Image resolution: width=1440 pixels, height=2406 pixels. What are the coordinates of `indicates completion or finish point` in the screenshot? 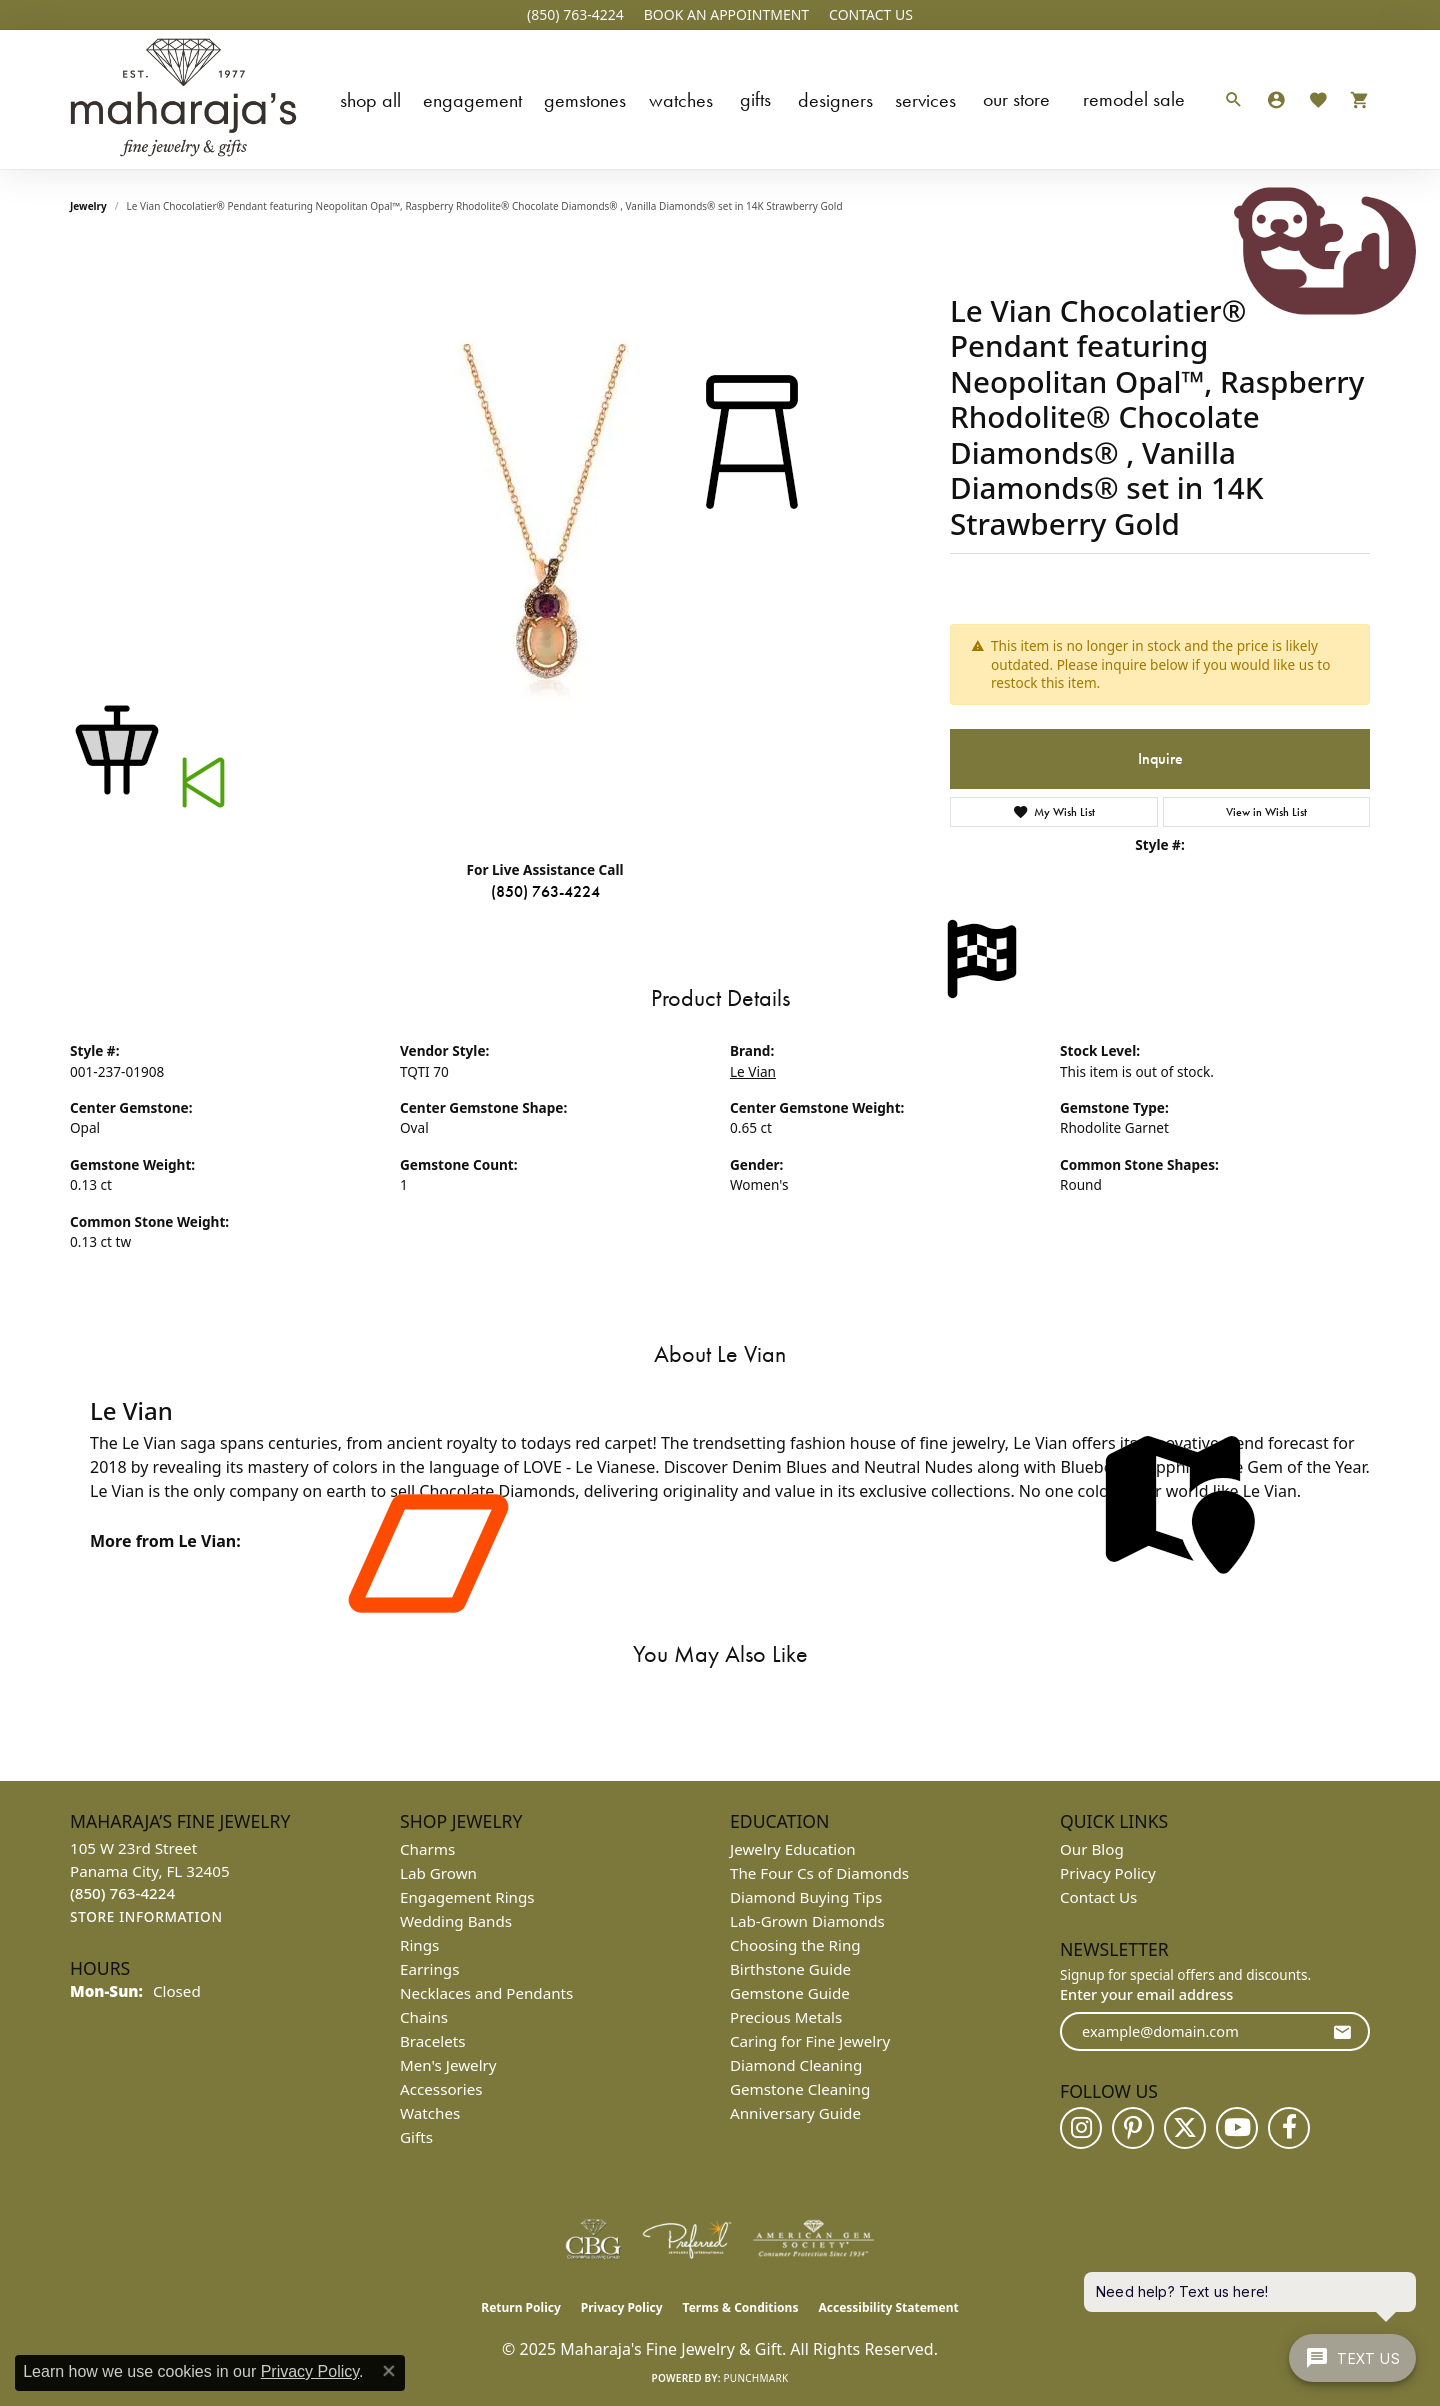 It's located at (982, 959).